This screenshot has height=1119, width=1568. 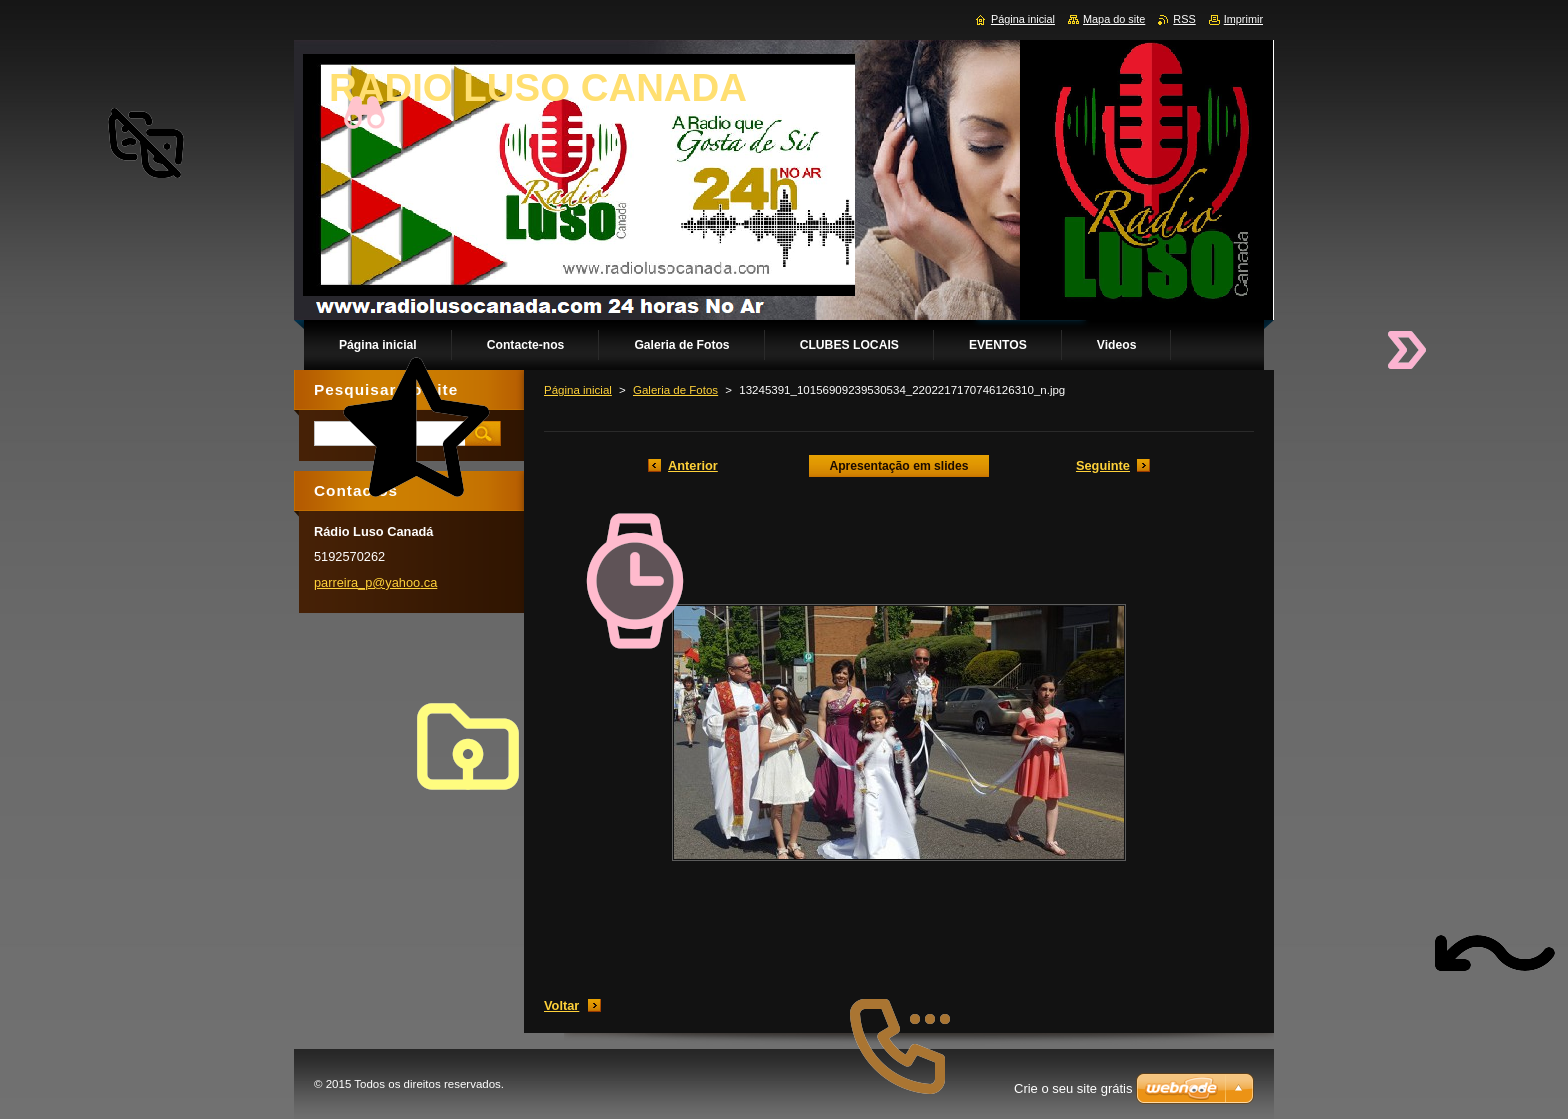 What do you see at coordinates (635, 581) in the screenshot?
I see `view time or clock settings` at bounding box center [635, 581].